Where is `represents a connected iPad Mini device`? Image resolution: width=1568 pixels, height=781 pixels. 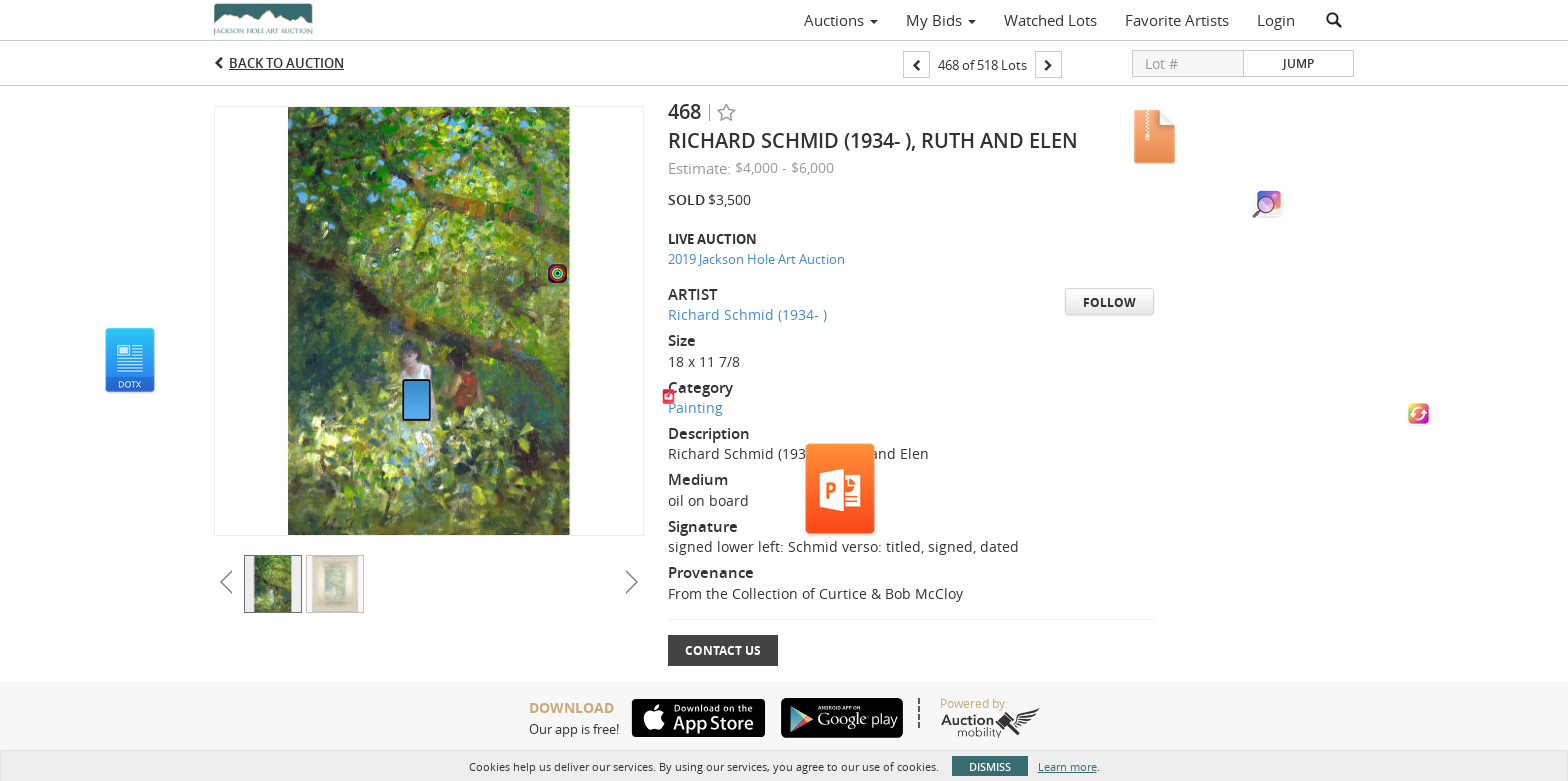 represents a connected iPad Mini device is located at coordinates (416, 395).